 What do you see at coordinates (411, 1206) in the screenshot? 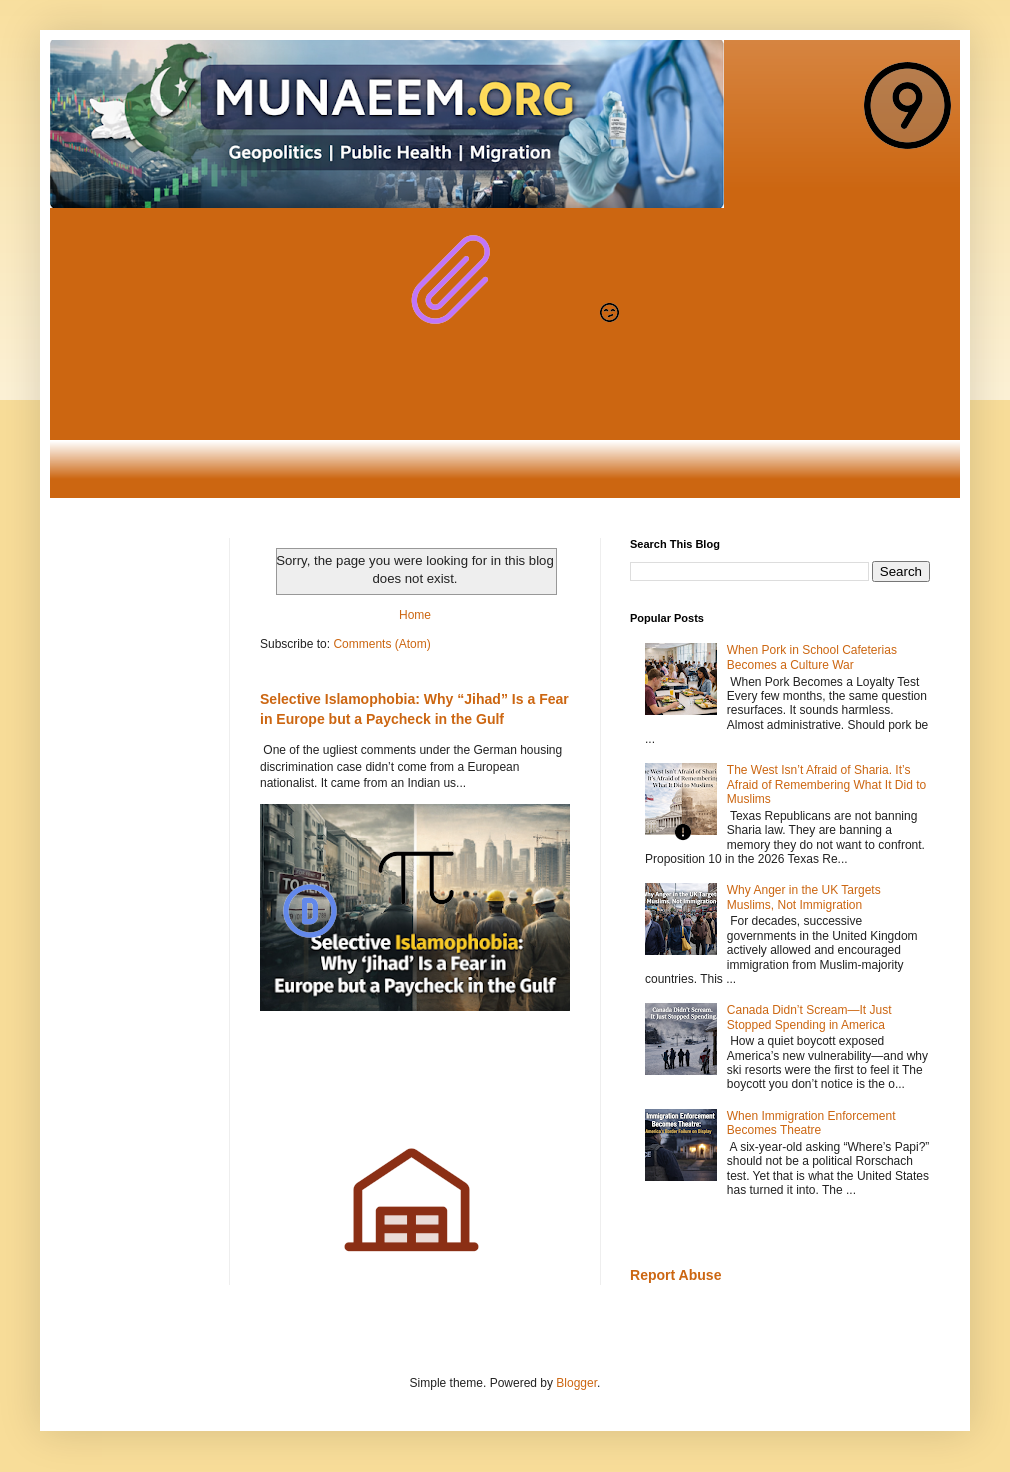
I see `access garage or parking settings` at bounding box center [411, 1206].